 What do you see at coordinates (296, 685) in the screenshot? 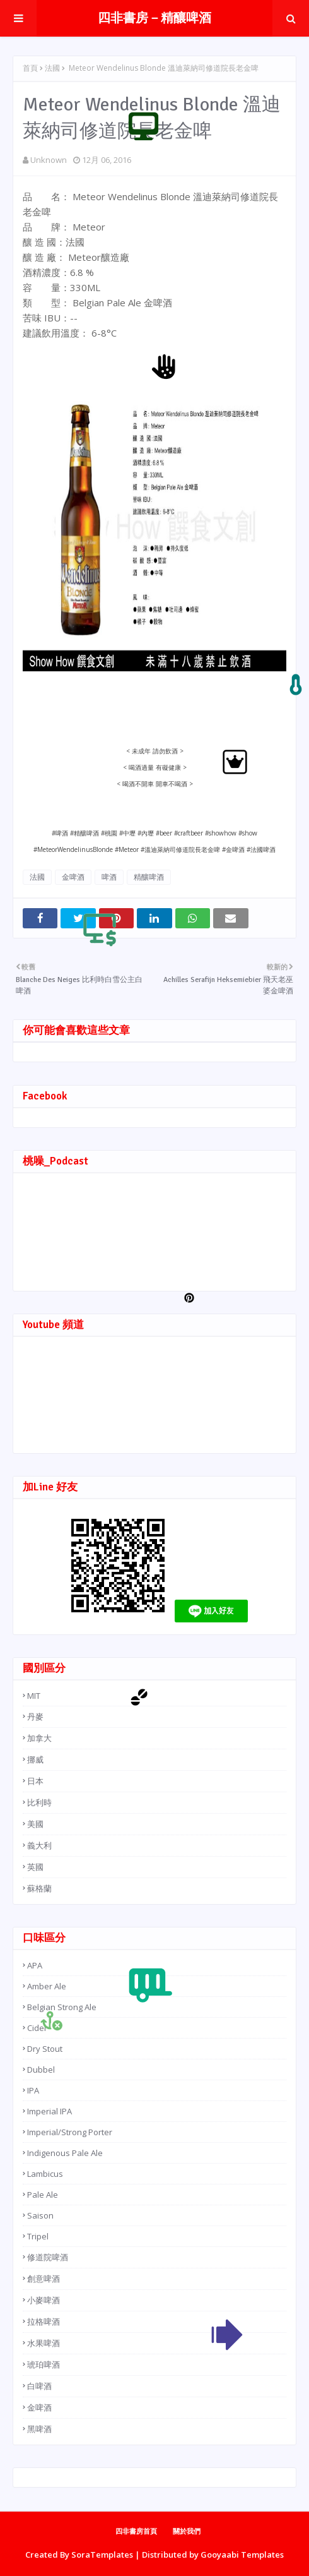
I see `indicates high temperature reading` at bounding box center [296, 685].